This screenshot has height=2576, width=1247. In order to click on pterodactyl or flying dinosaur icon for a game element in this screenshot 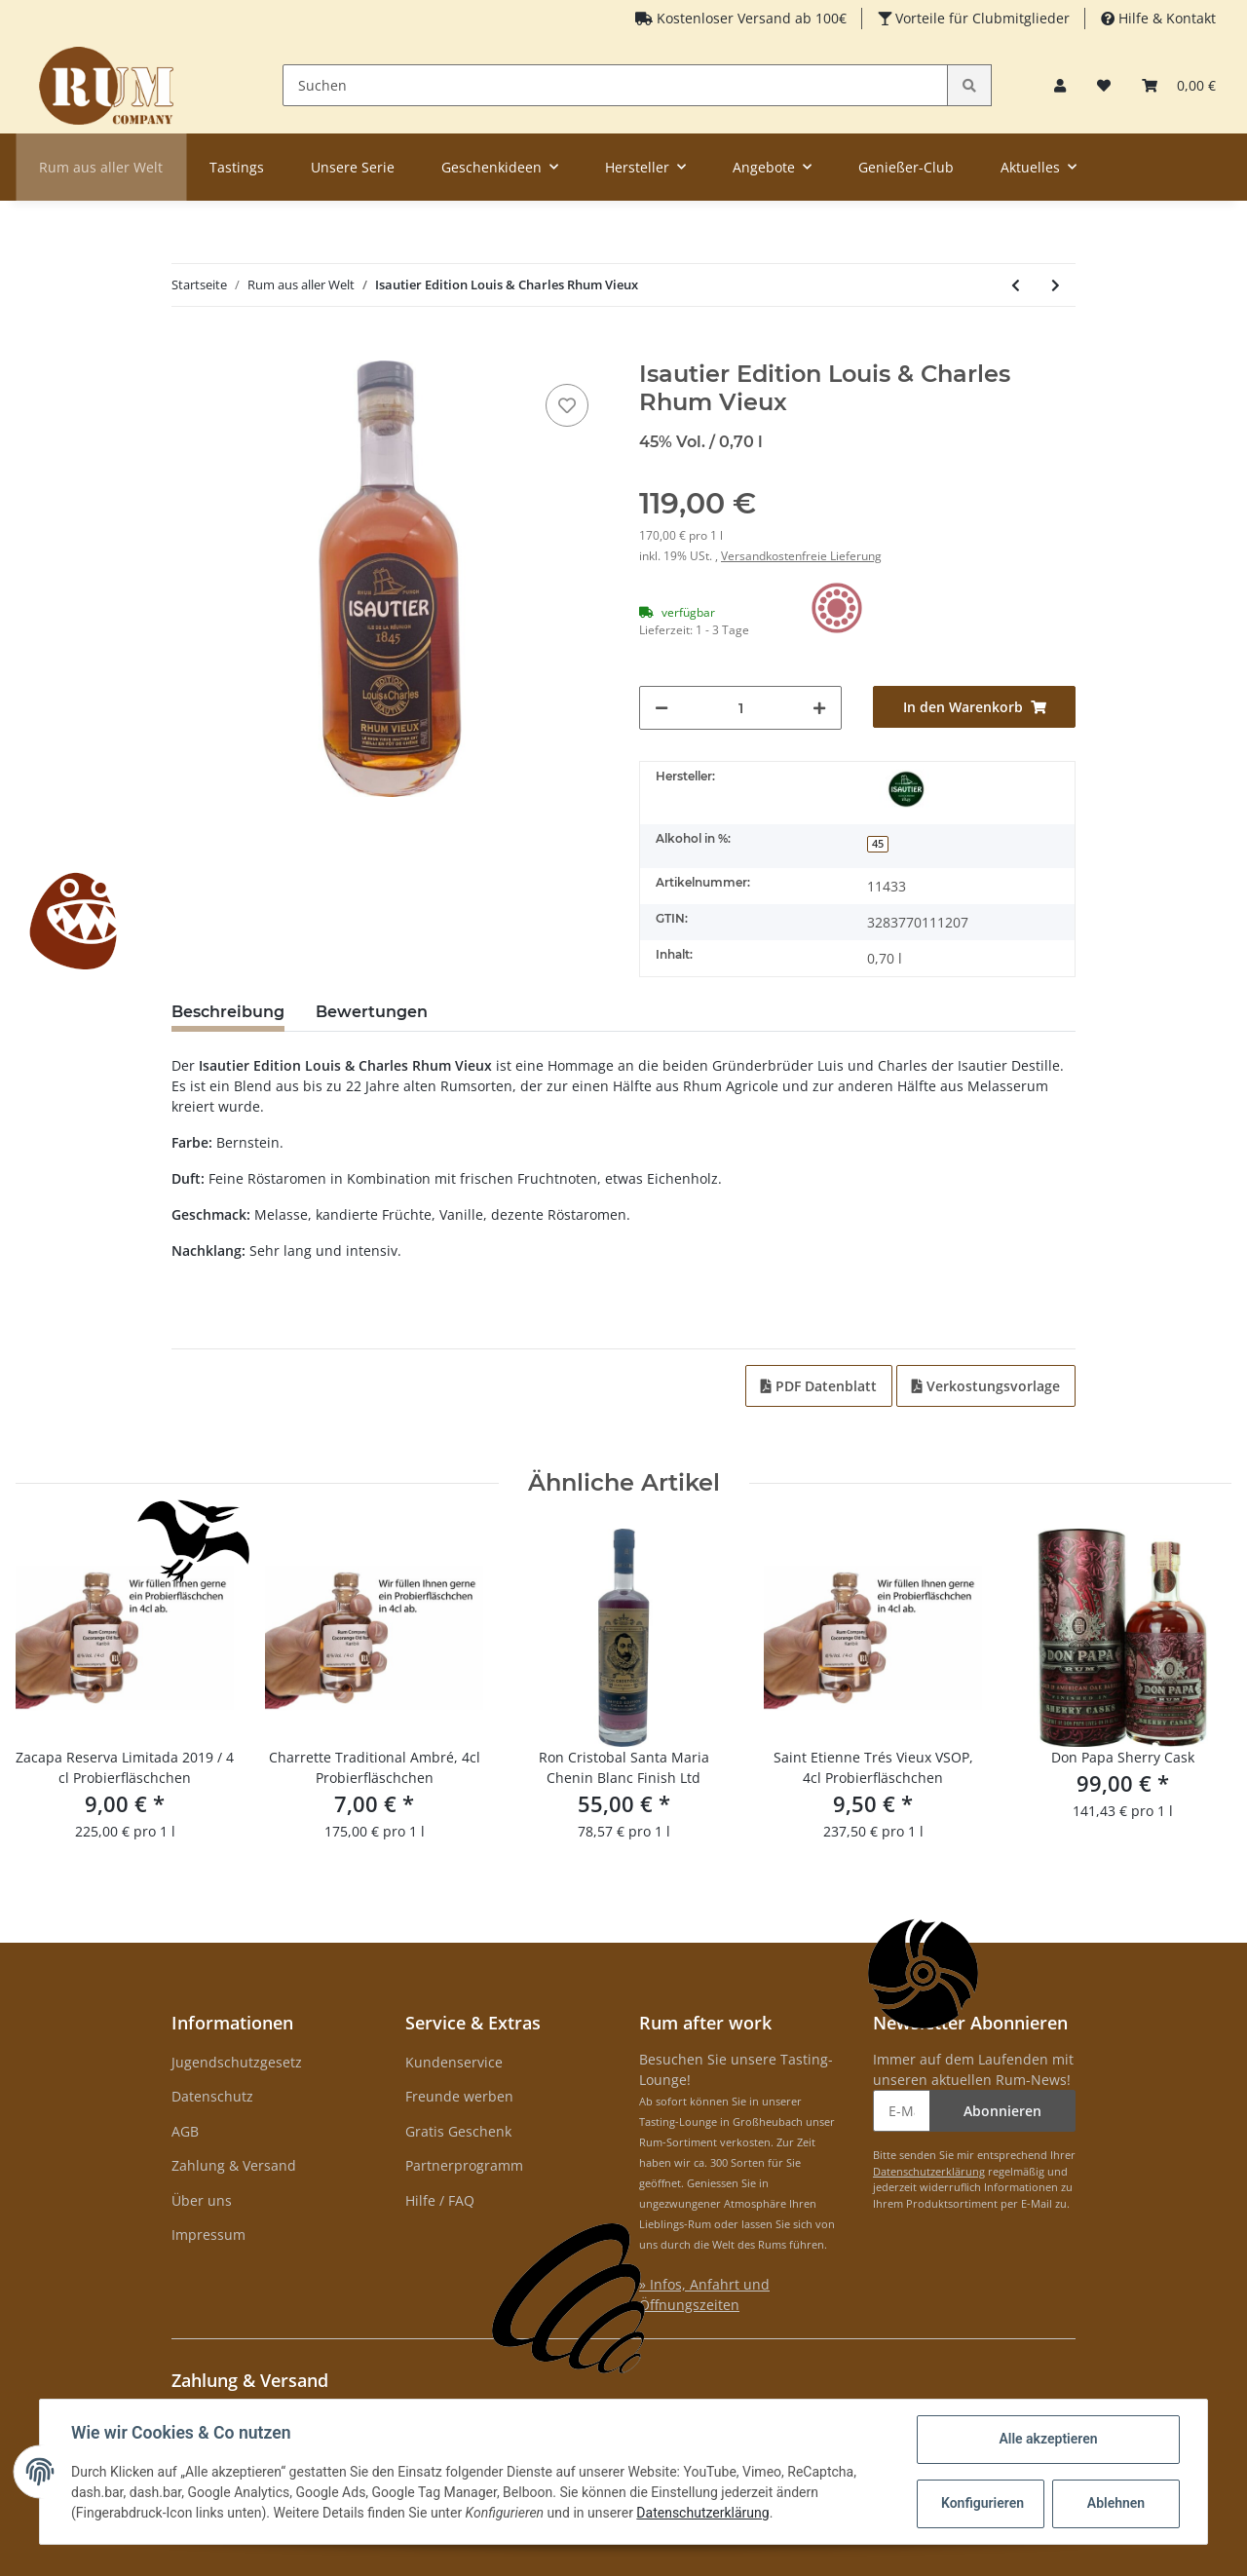, I will do `click(193, 1541)`.